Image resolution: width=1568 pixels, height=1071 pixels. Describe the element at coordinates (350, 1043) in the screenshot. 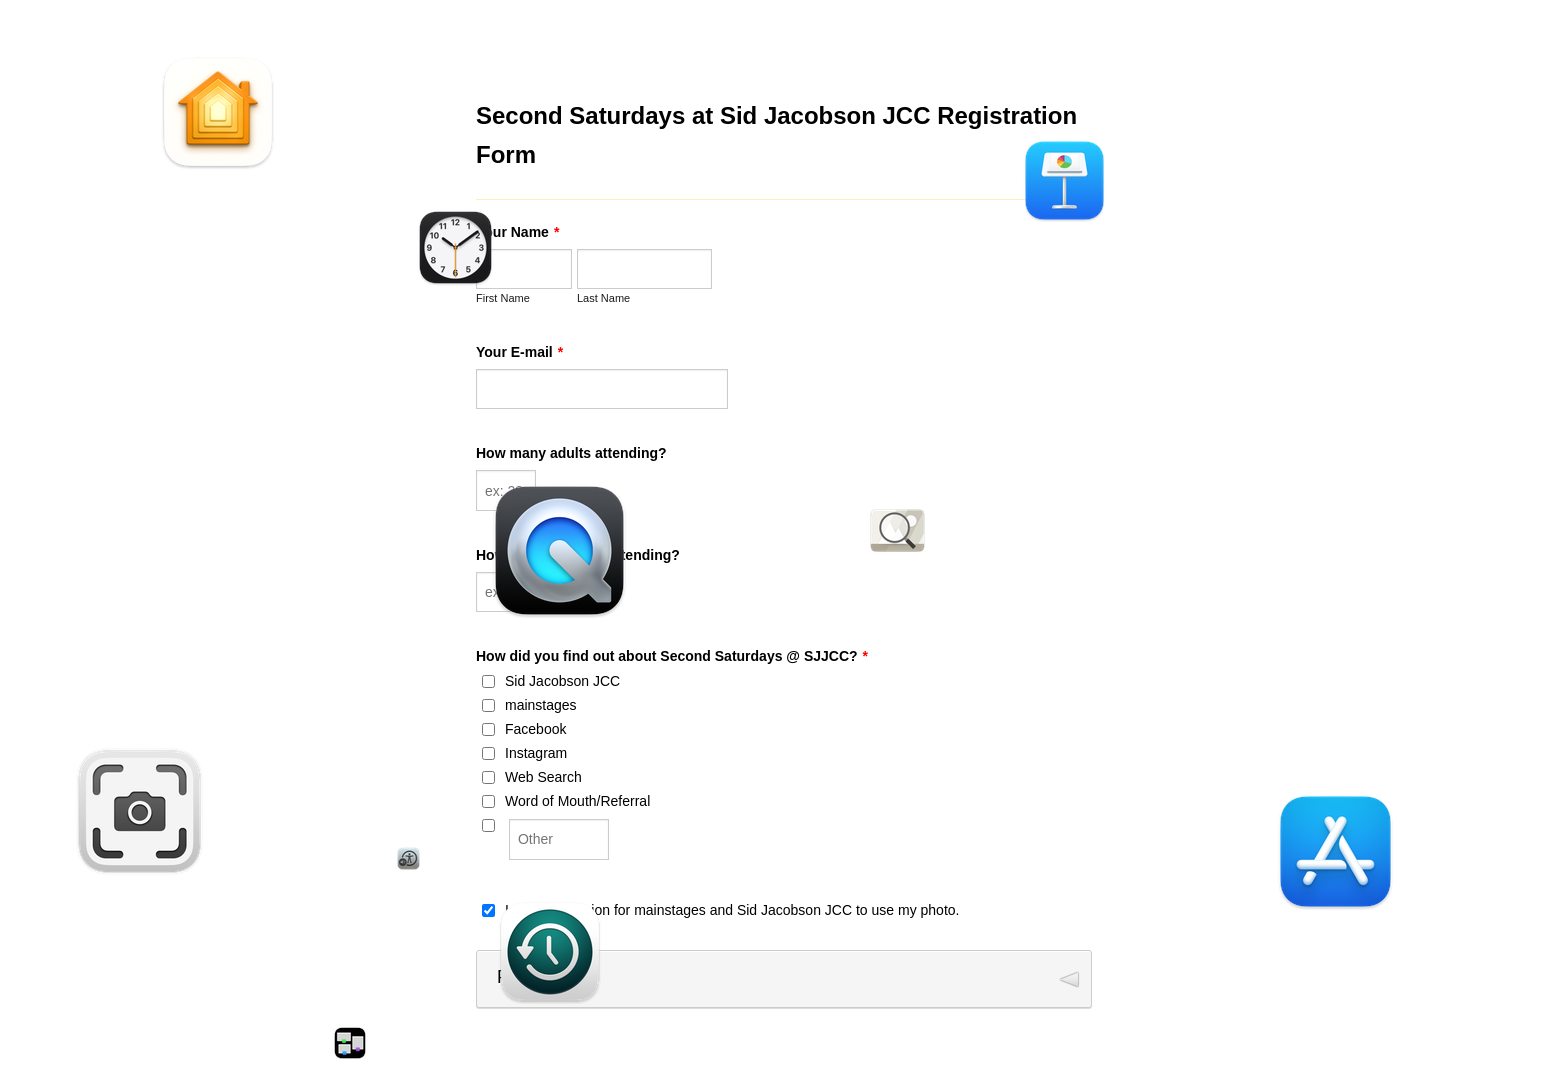

I see `open mission control to view all windows and desktops` at that location.